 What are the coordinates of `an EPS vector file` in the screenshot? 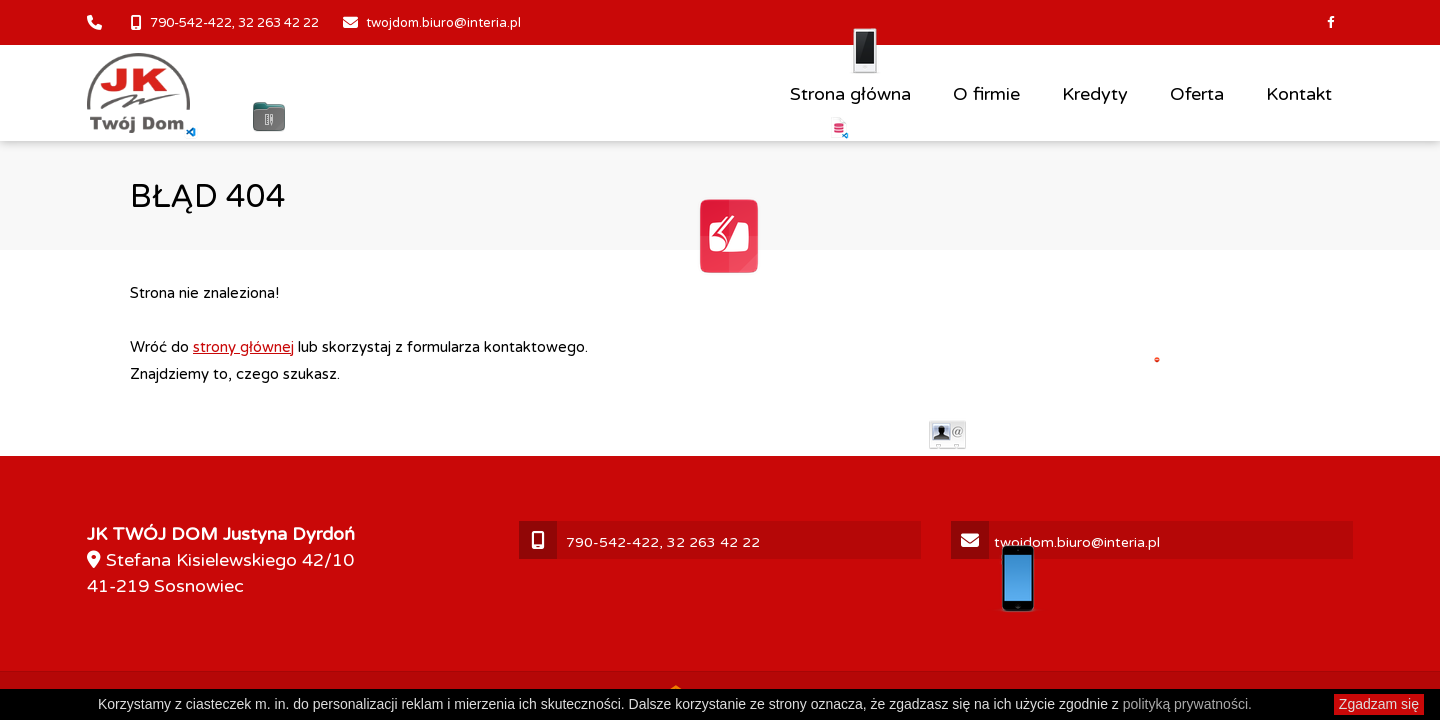 It's located at (729, 236).